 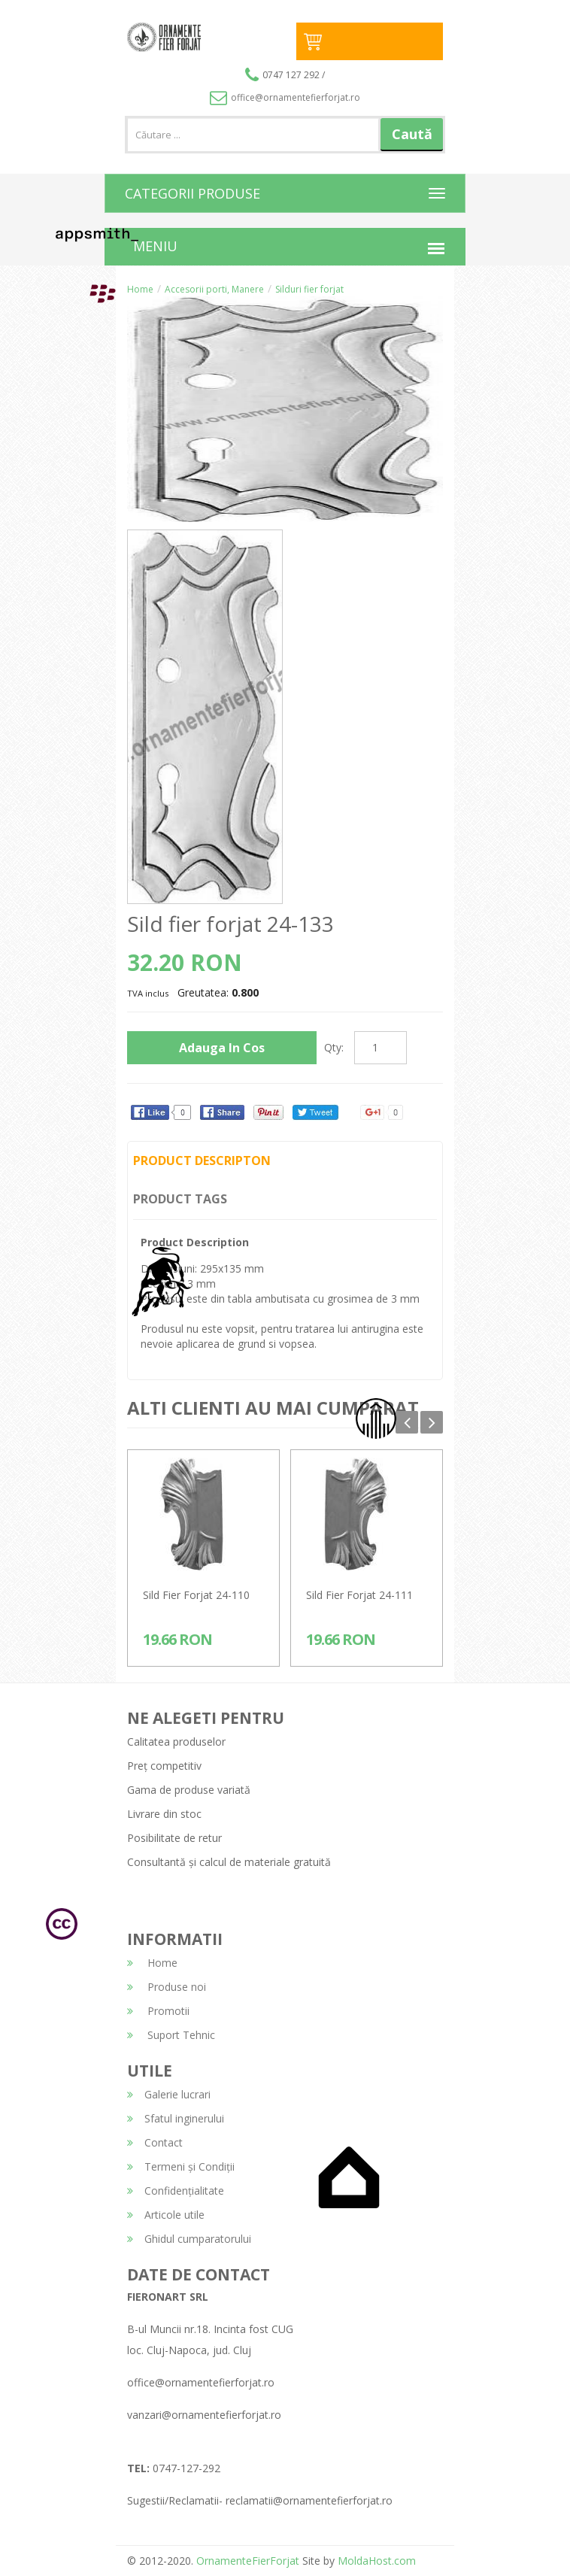 What do you see at coordinates (97, 235) in the screenshot?
I see `appsmith platform logo` at bounding box center [97, 235].